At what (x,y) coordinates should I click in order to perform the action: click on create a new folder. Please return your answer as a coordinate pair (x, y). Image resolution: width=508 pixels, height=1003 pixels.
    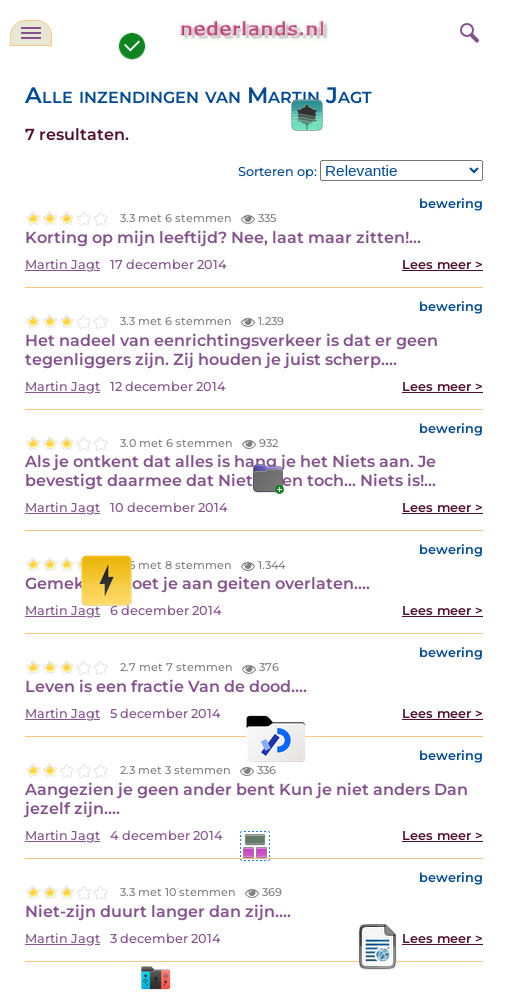
    Looking at the image, I should click on (268, 478).